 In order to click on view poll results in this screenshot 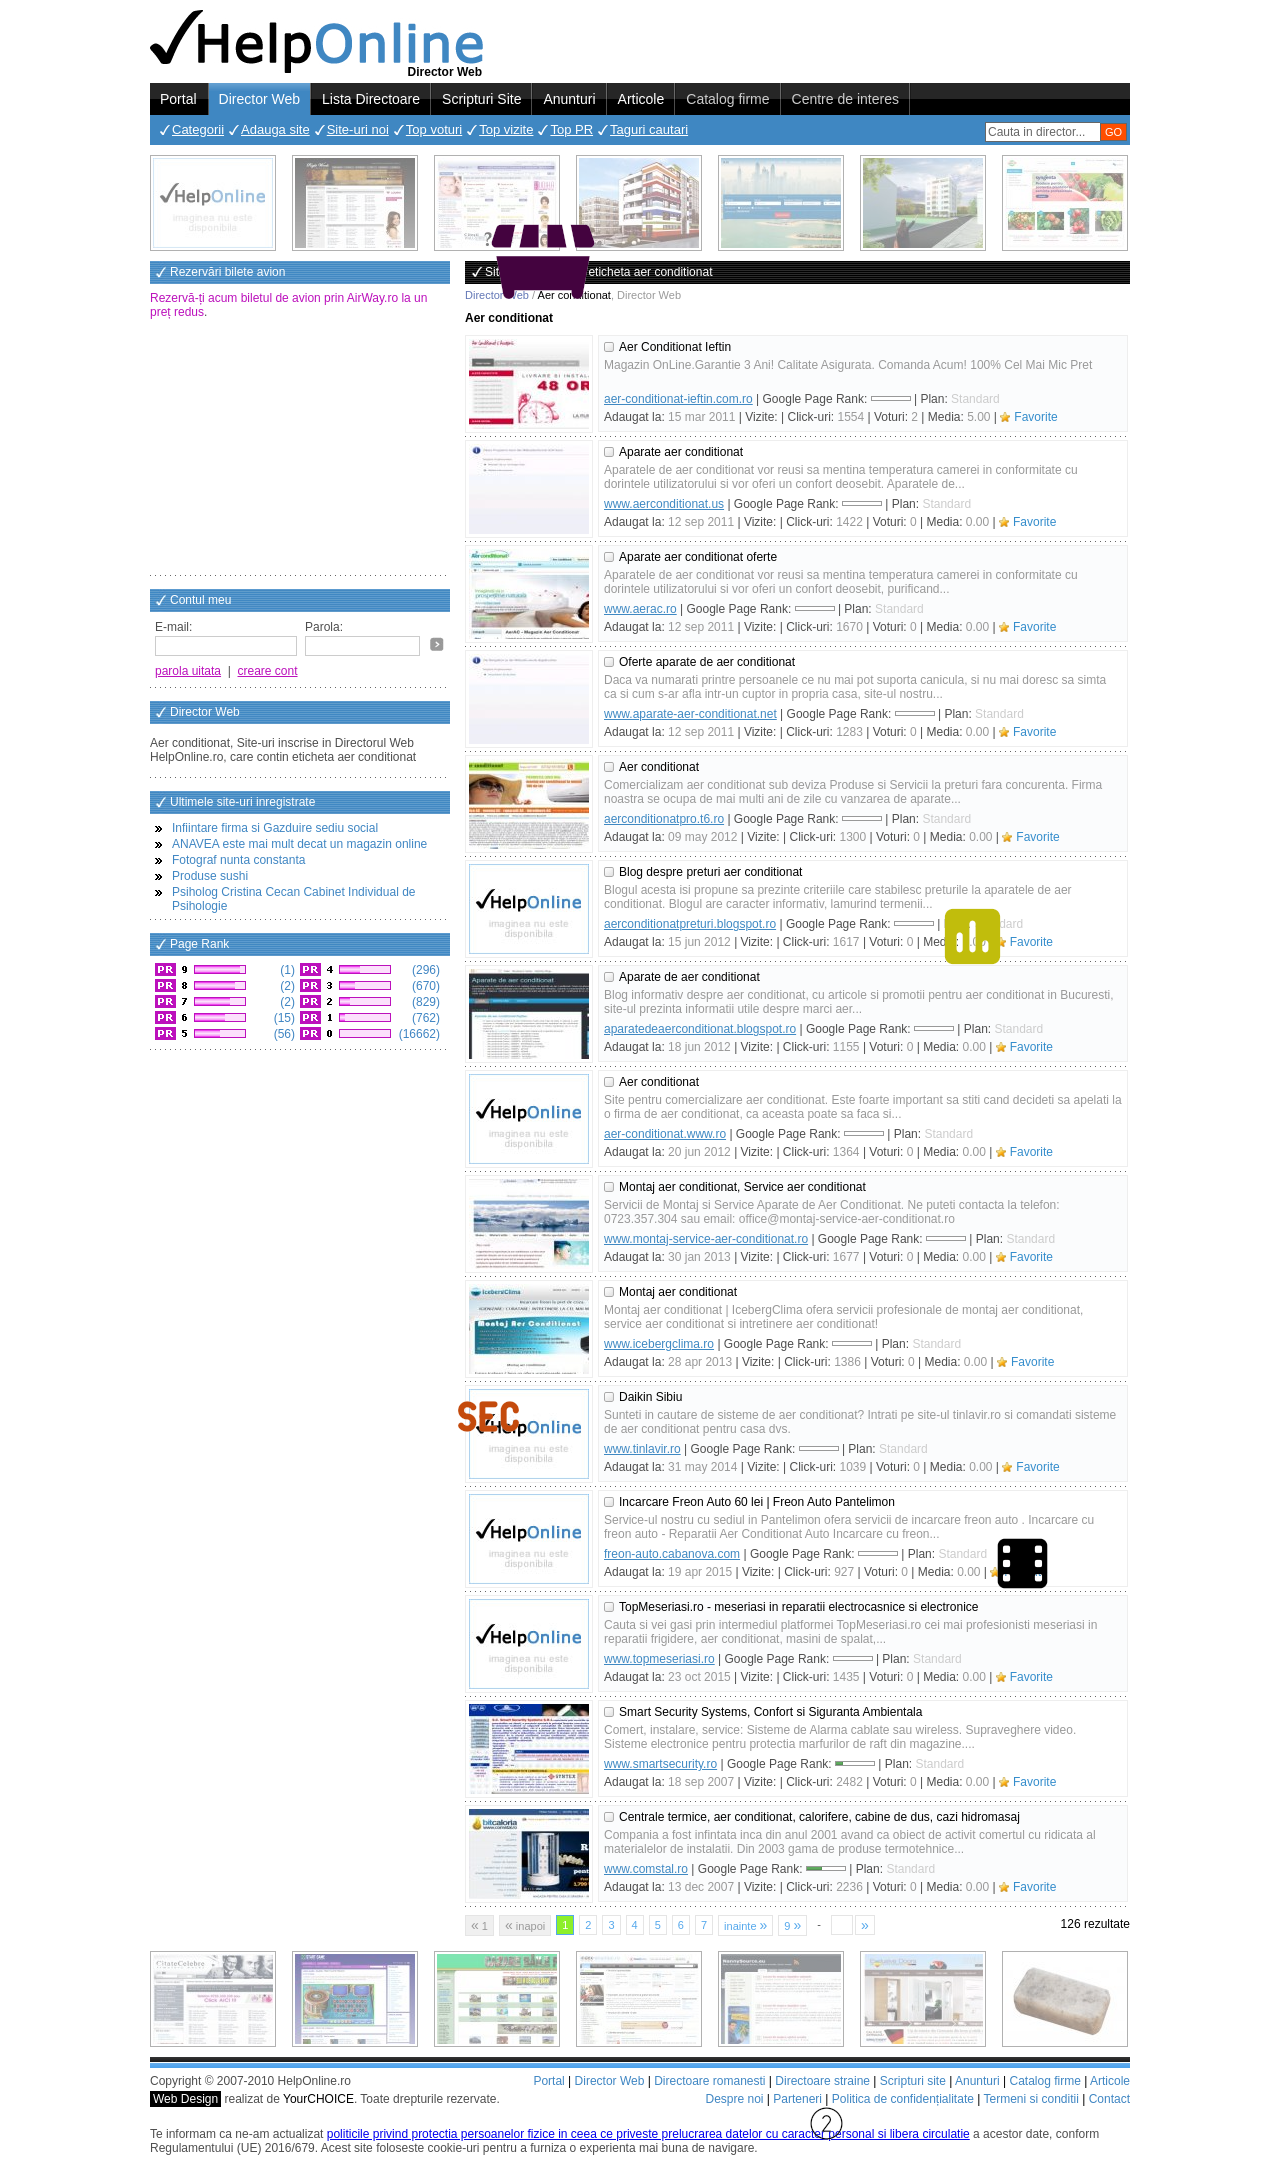, I will do `click(972, 936)`.